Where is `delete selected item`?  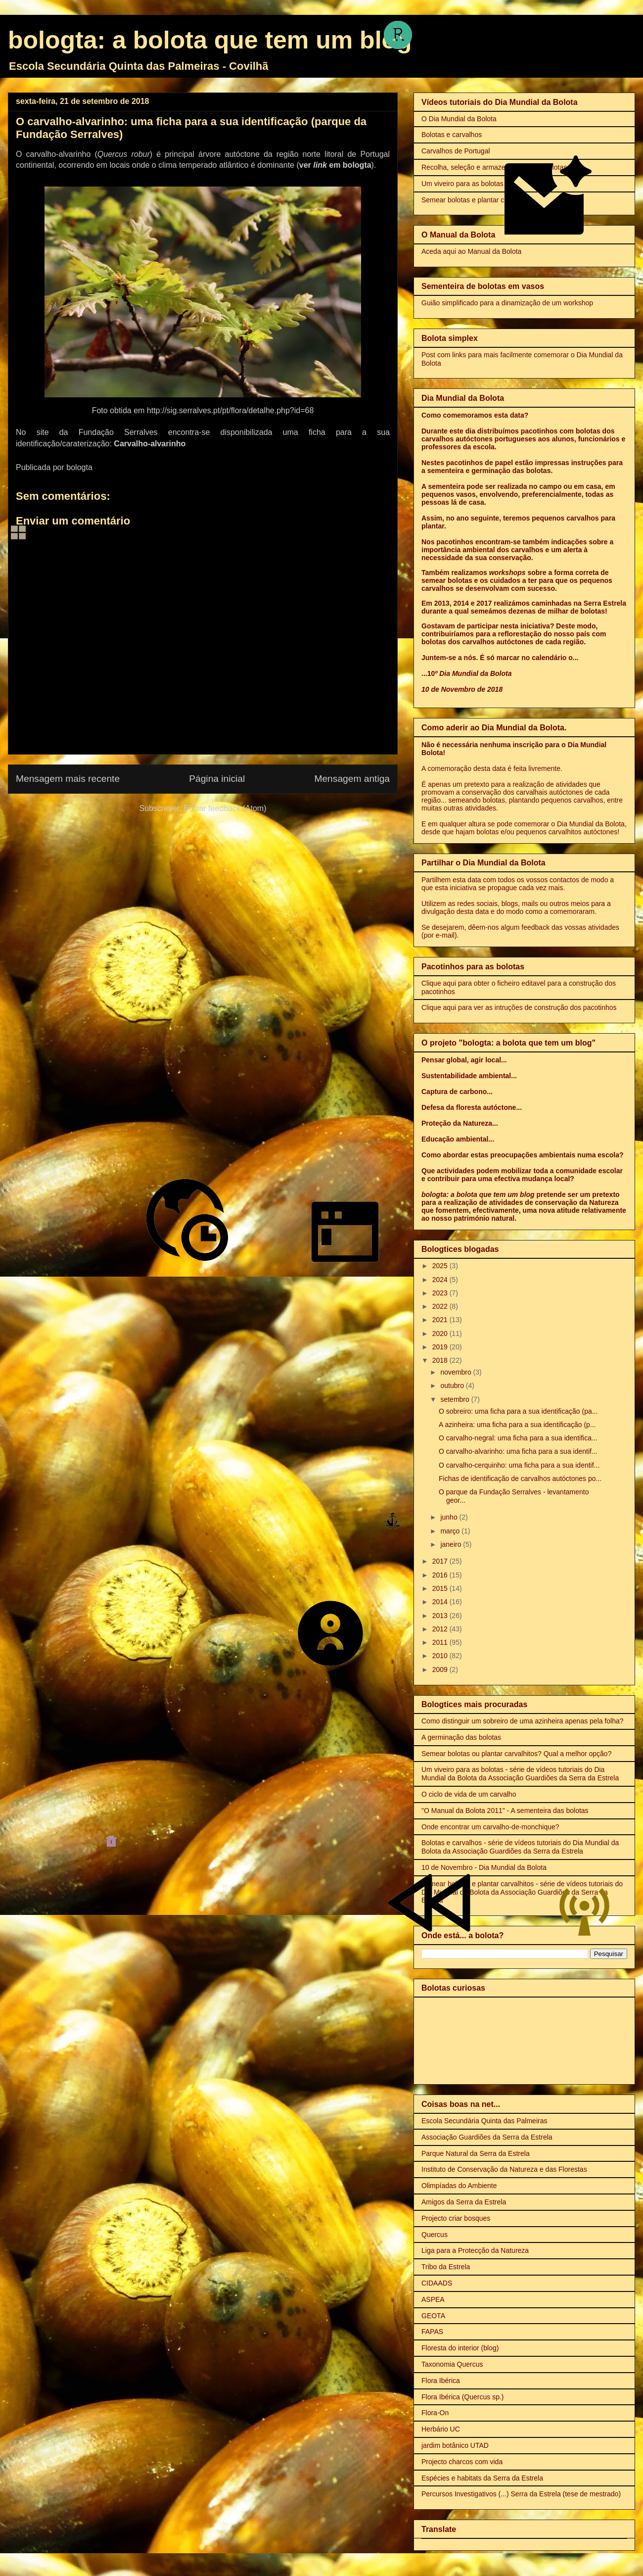 delete selected item is located at coordinates (111, 1841).